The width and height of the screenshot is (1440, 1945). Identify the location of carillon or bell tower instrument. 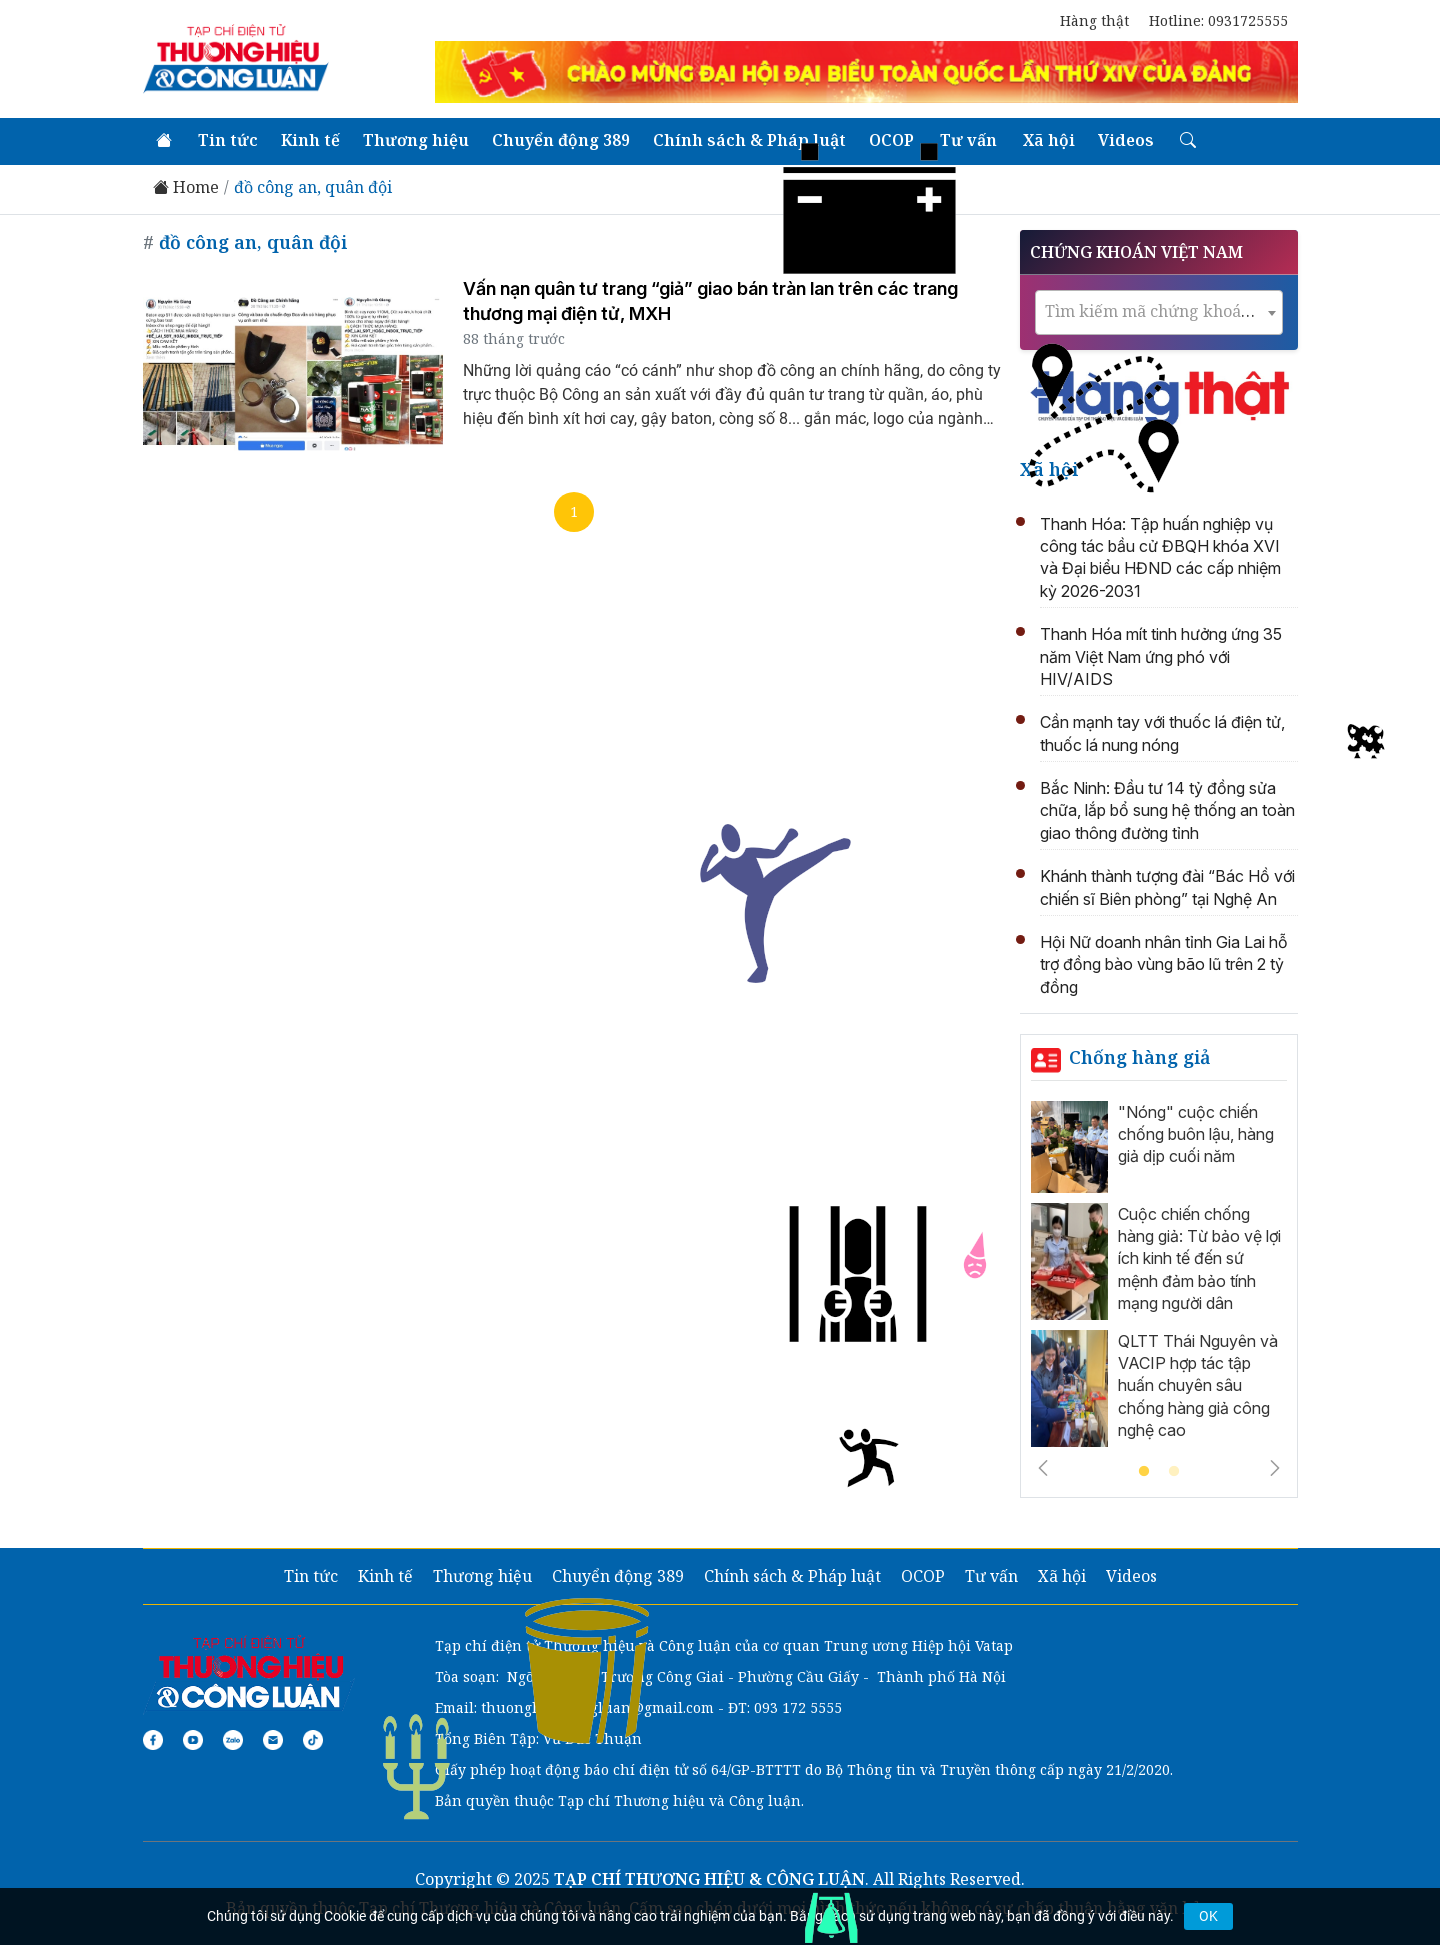
(831, 1918).